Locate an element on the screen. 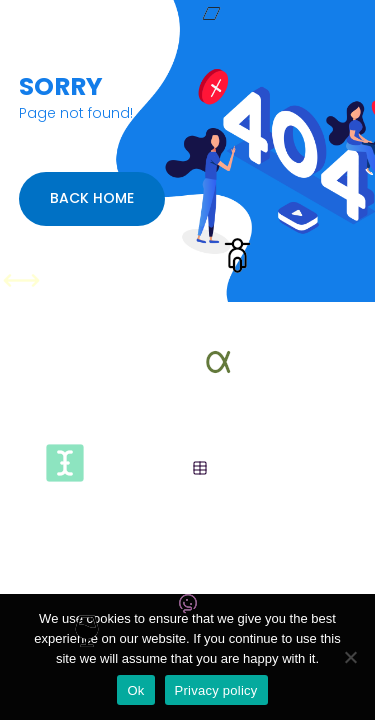 Image resolution: width=375 pixels, height=720 pixels. indicates alpha version or early release software is located at coordinates (219, 362).